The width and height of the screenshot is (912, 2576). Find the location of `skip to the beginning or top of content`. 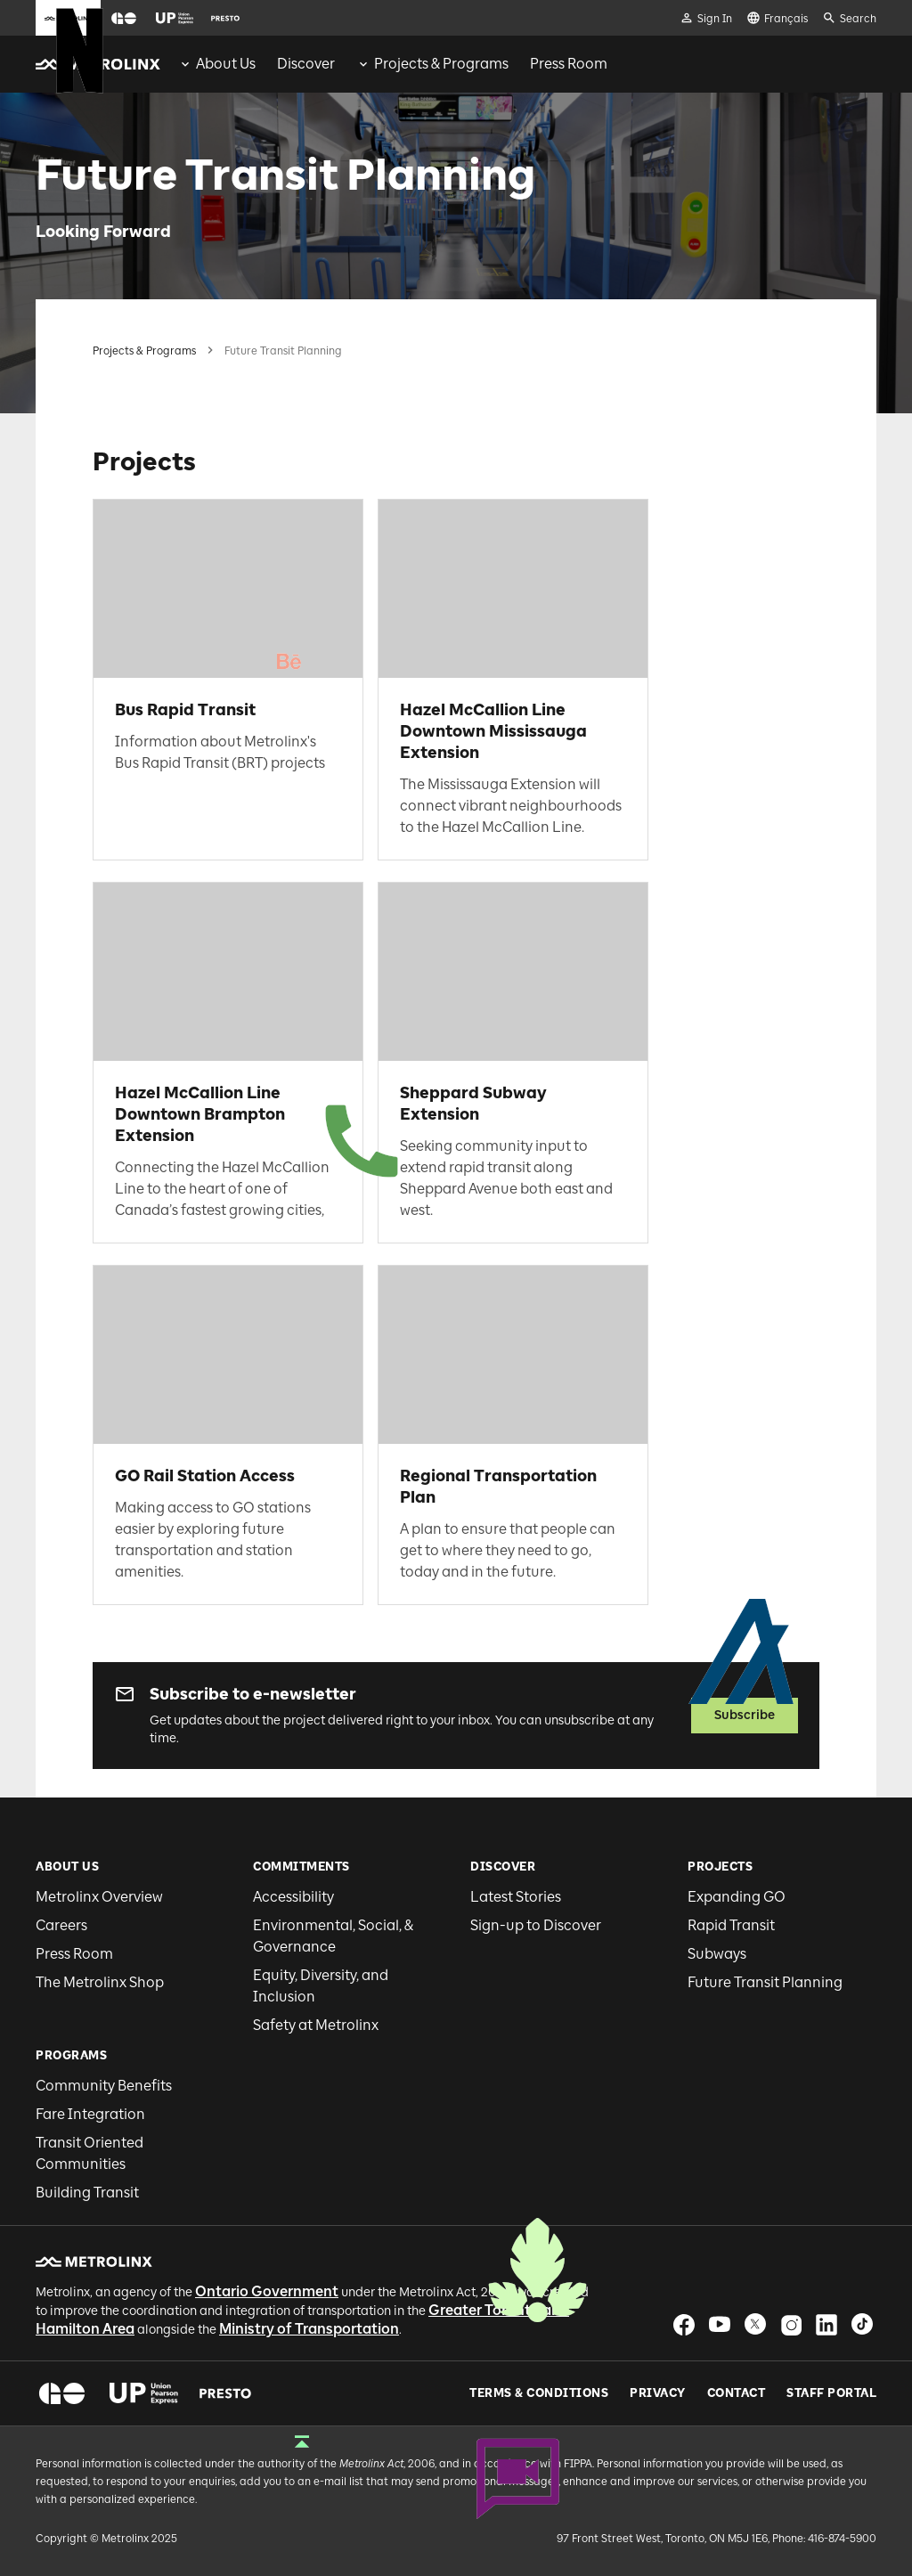

skip to the beginning or top of content is located at coordinates (302, 2441).